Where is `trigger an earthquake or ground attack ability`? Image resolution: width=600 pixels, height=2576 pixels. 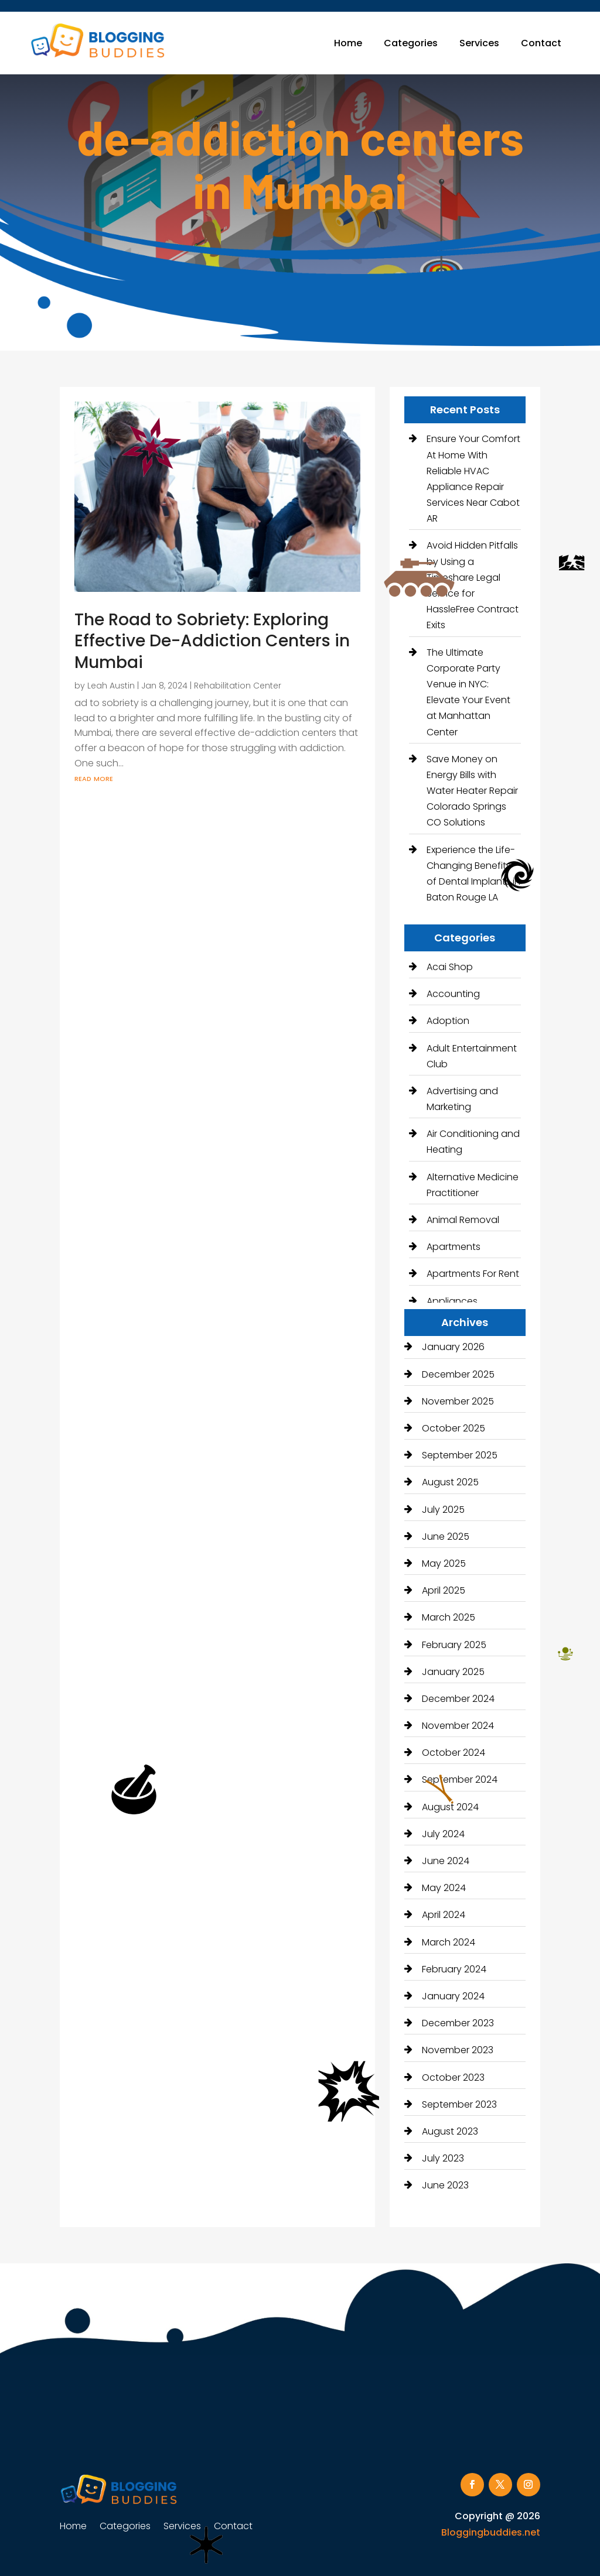 trigger an earthquake or ground attack ability is located at coordinates (571, 557).